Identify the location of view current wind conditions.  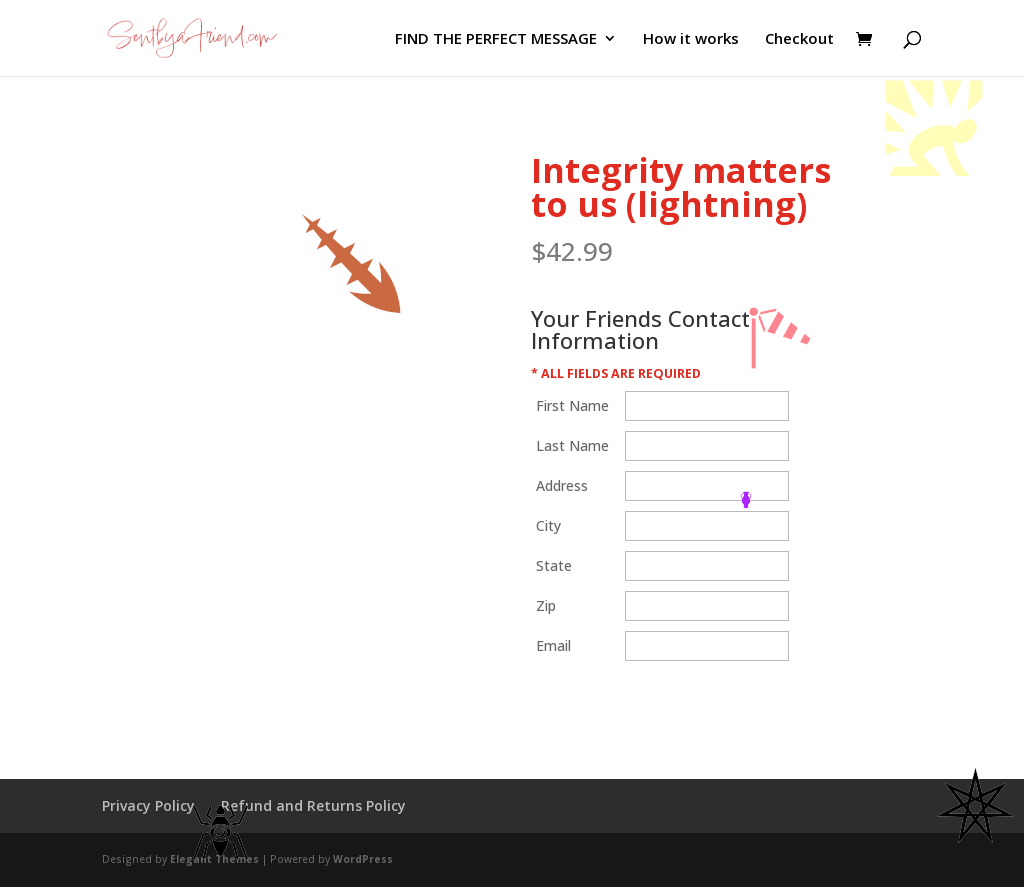
(780, 338).